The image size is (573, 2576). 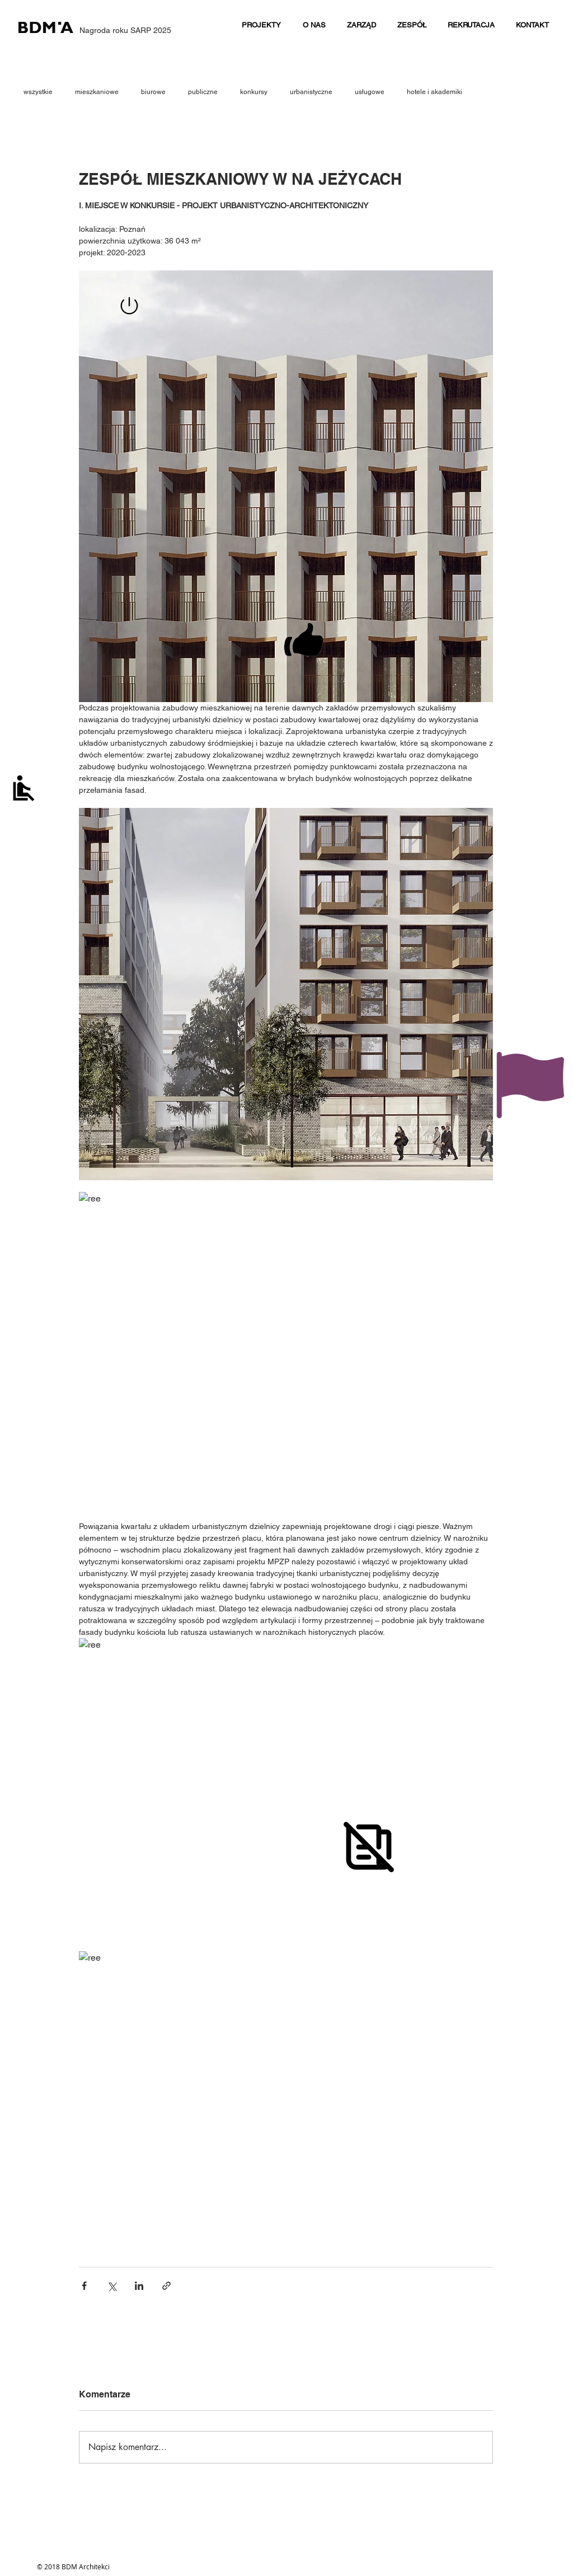 I want to click on indicates standard seat recline position, so click(x=24, y=788).